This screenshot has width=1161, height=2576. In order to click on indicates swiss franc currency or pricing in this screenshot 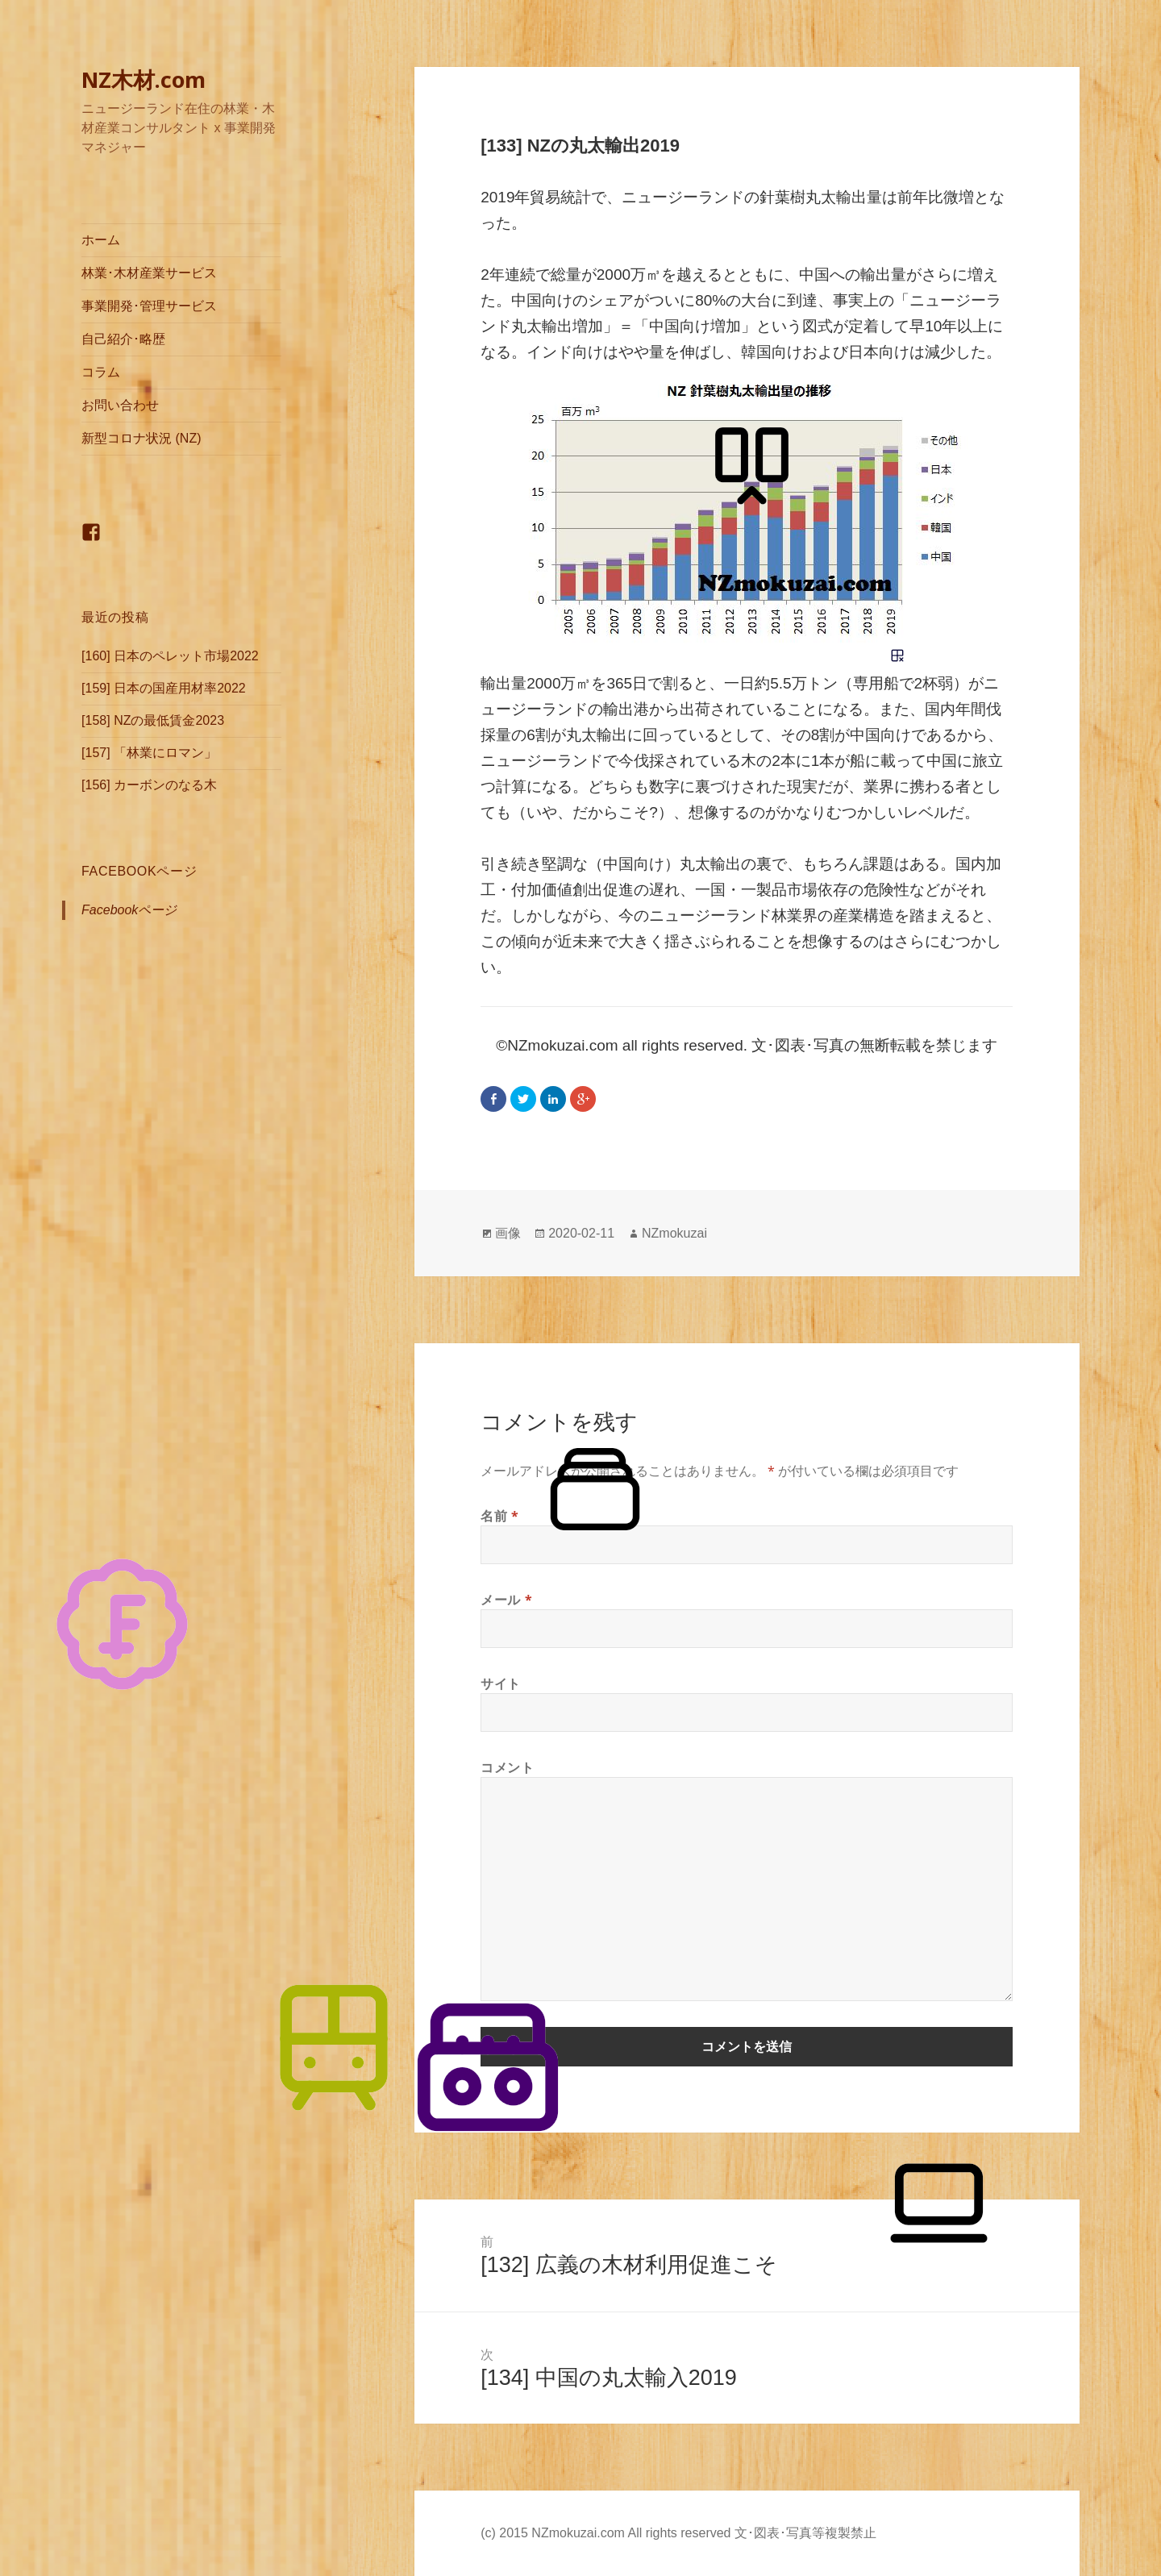, I will do `click(122, 1624)`.